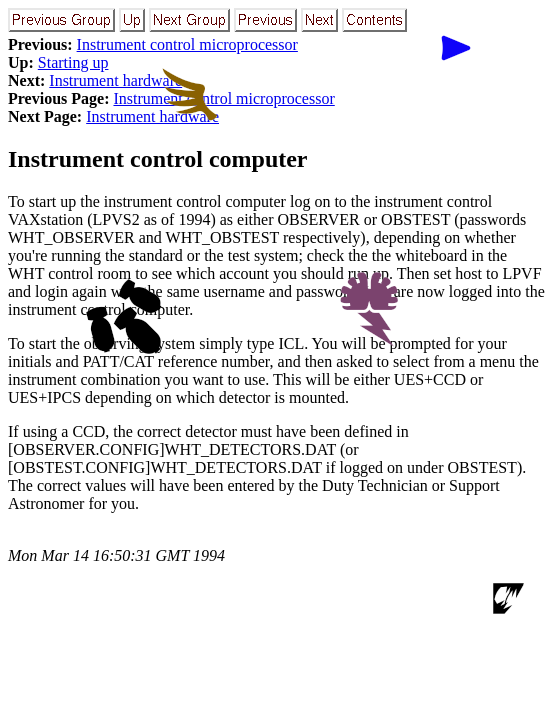  Describe the element at coordinates (456, 48) in the screenshot. I see `start or resume media playback` at that location.